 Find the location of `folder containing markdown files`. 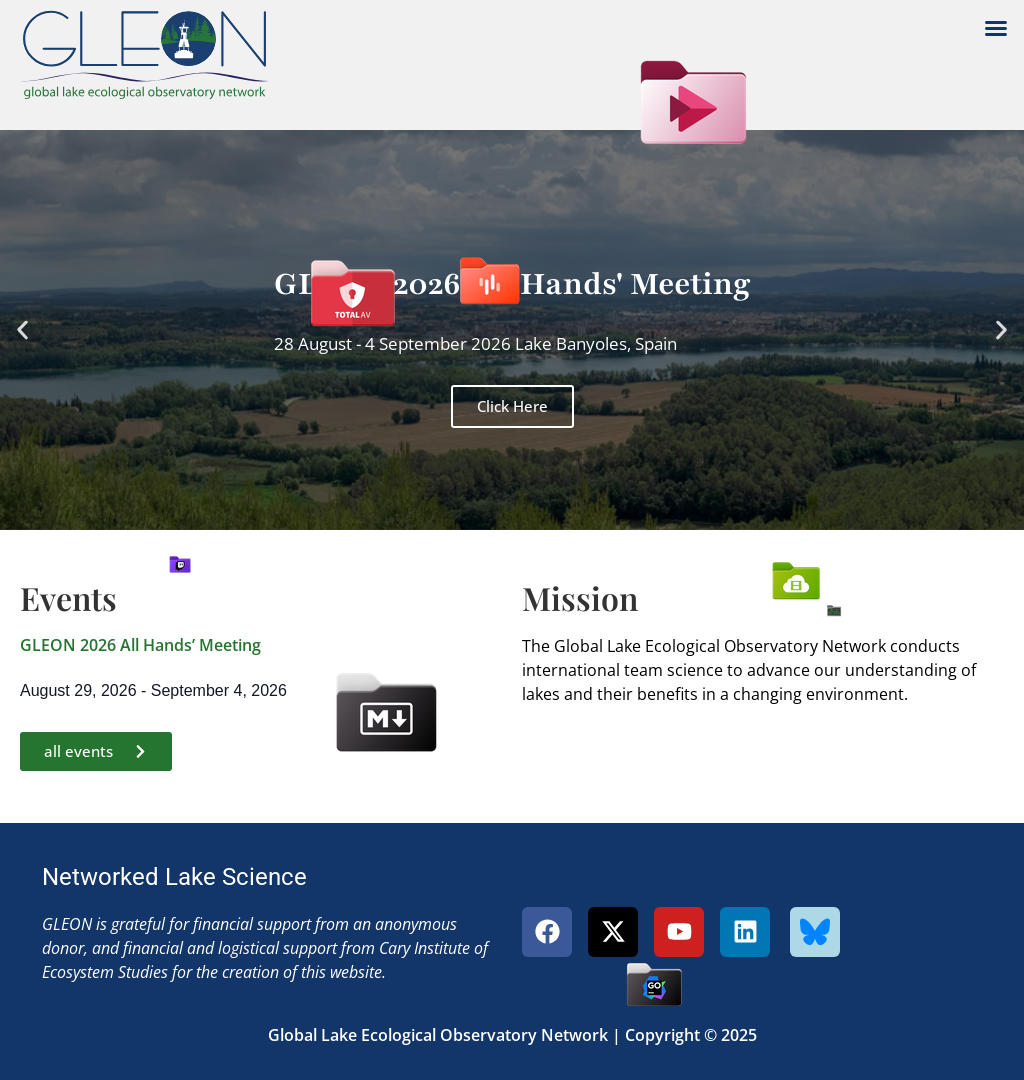

folder containing markdown files is located at coordinates (386, 715).